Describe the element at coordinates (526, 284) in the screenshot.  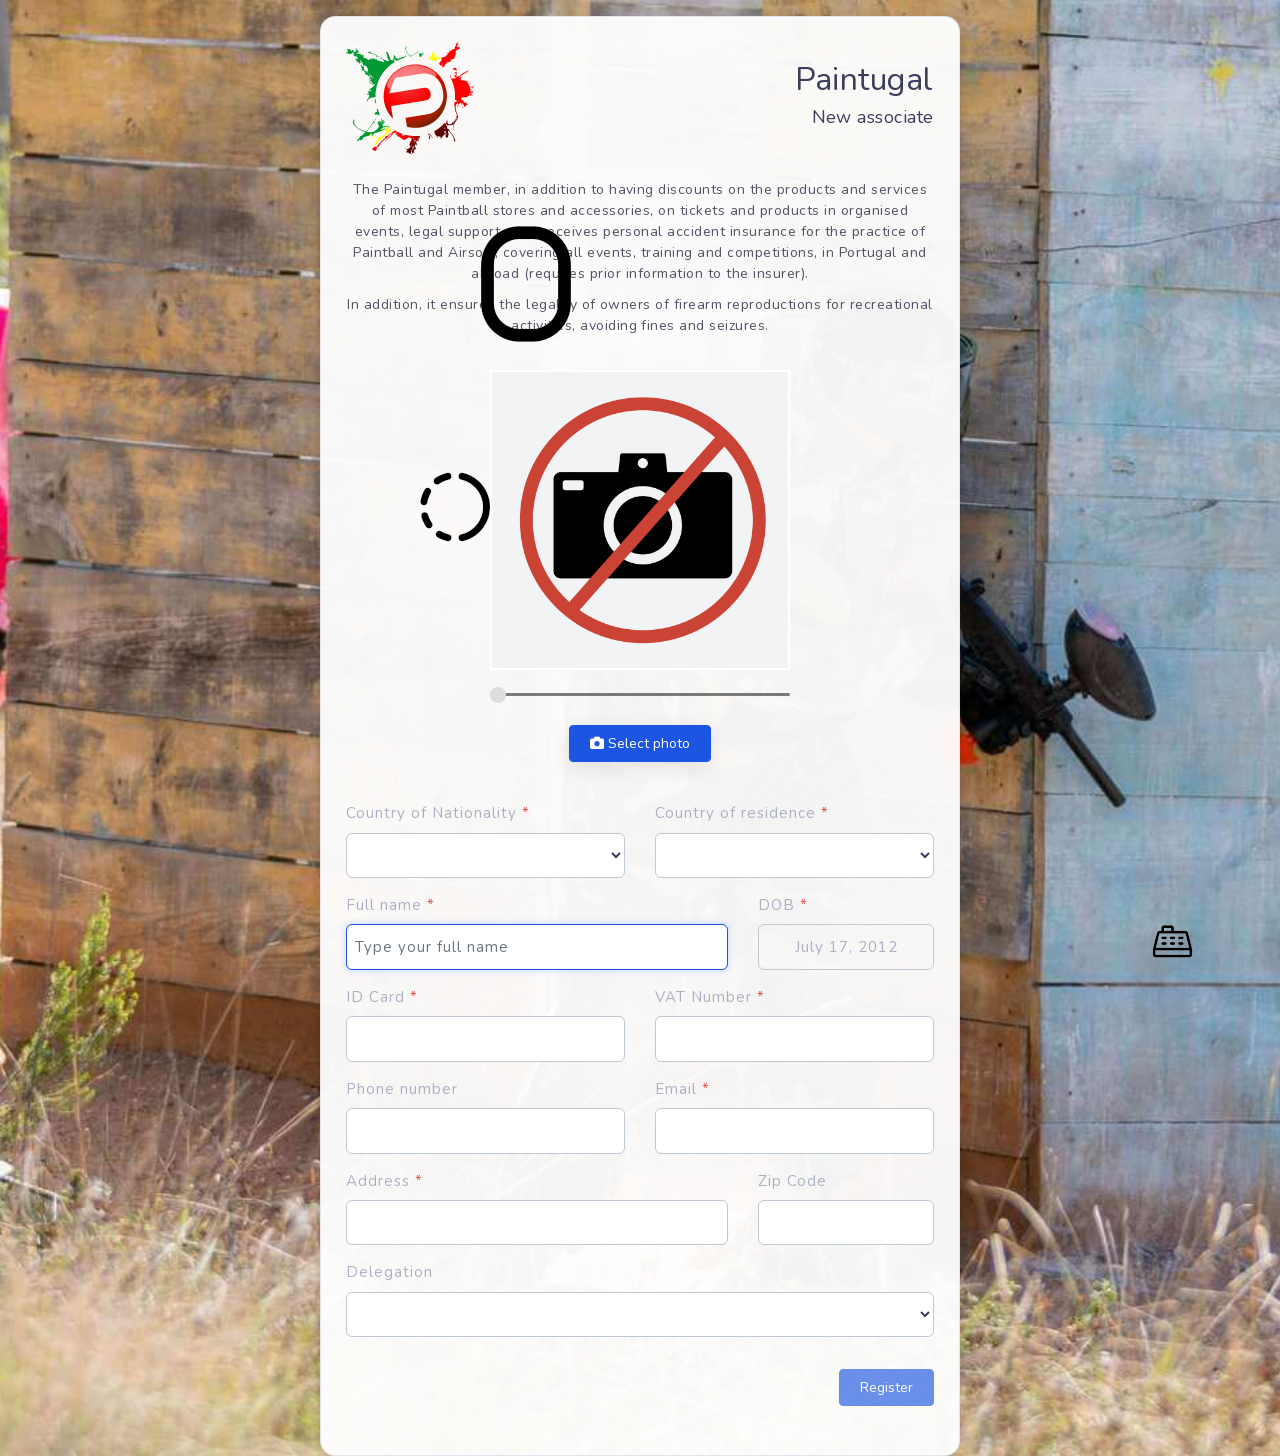
I see `the letter "o" character or text indicator` at that location.